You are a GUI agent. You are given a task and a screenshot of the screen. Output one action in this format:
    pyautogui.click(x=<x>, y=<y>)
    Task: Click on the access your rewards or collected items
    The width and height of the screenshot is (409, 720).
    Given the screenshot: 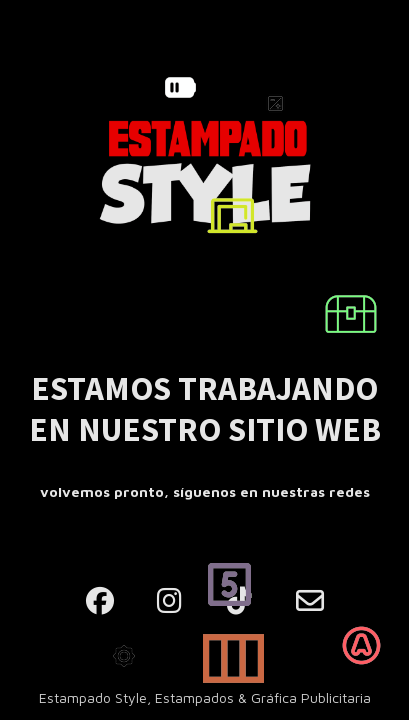 What is the action you would take?
    pyautogui.click(x=351, y=315)
    